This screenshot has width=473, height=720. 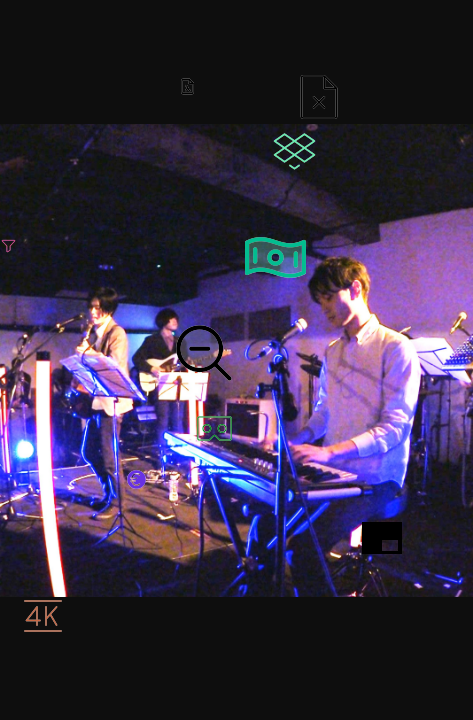 What do you see at coordinates (319, 97) in the screenshot?
I see `delete or remove a file` at bounding box center [319, 97].